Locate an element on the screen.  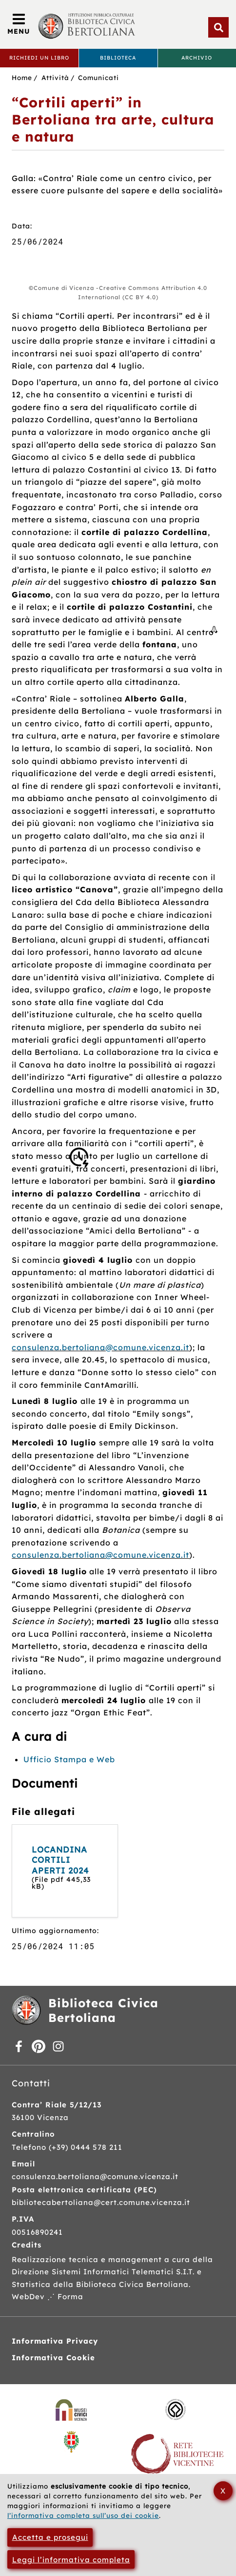
quick timer or speed scheduling is located at coordinates (79, 1157).